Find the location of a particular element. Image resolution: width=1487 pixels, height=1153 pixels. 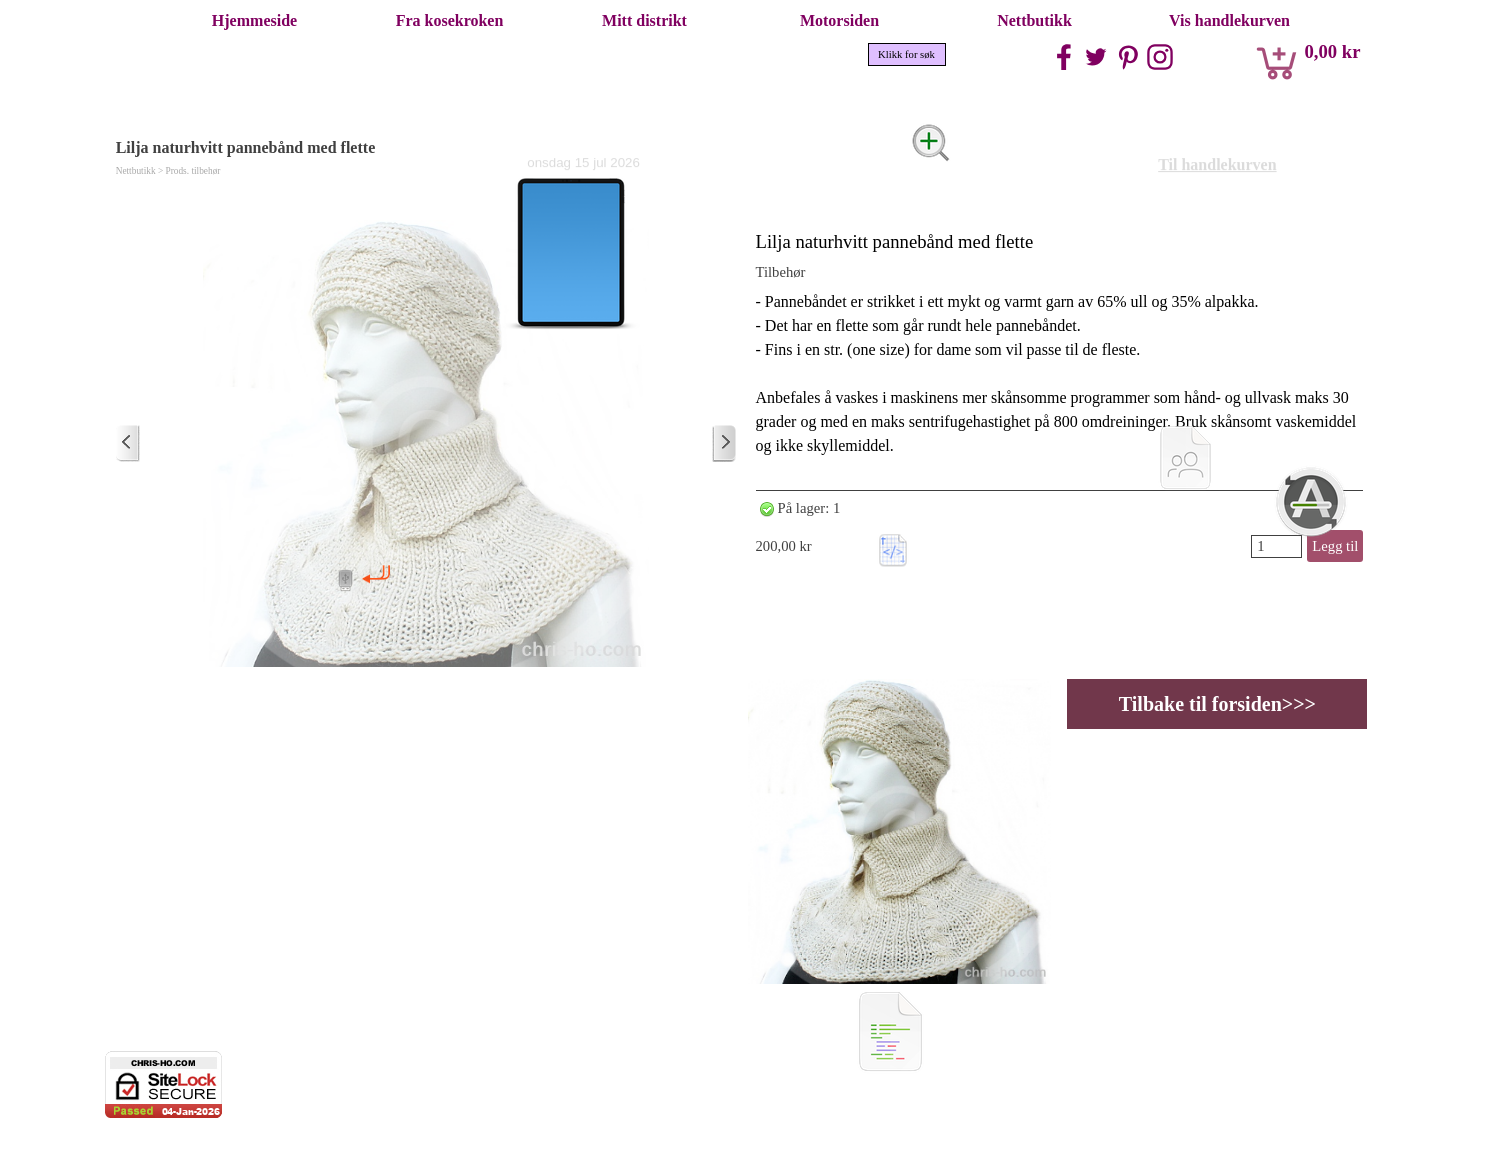

a twig template file is located at coordinates (893, 550).